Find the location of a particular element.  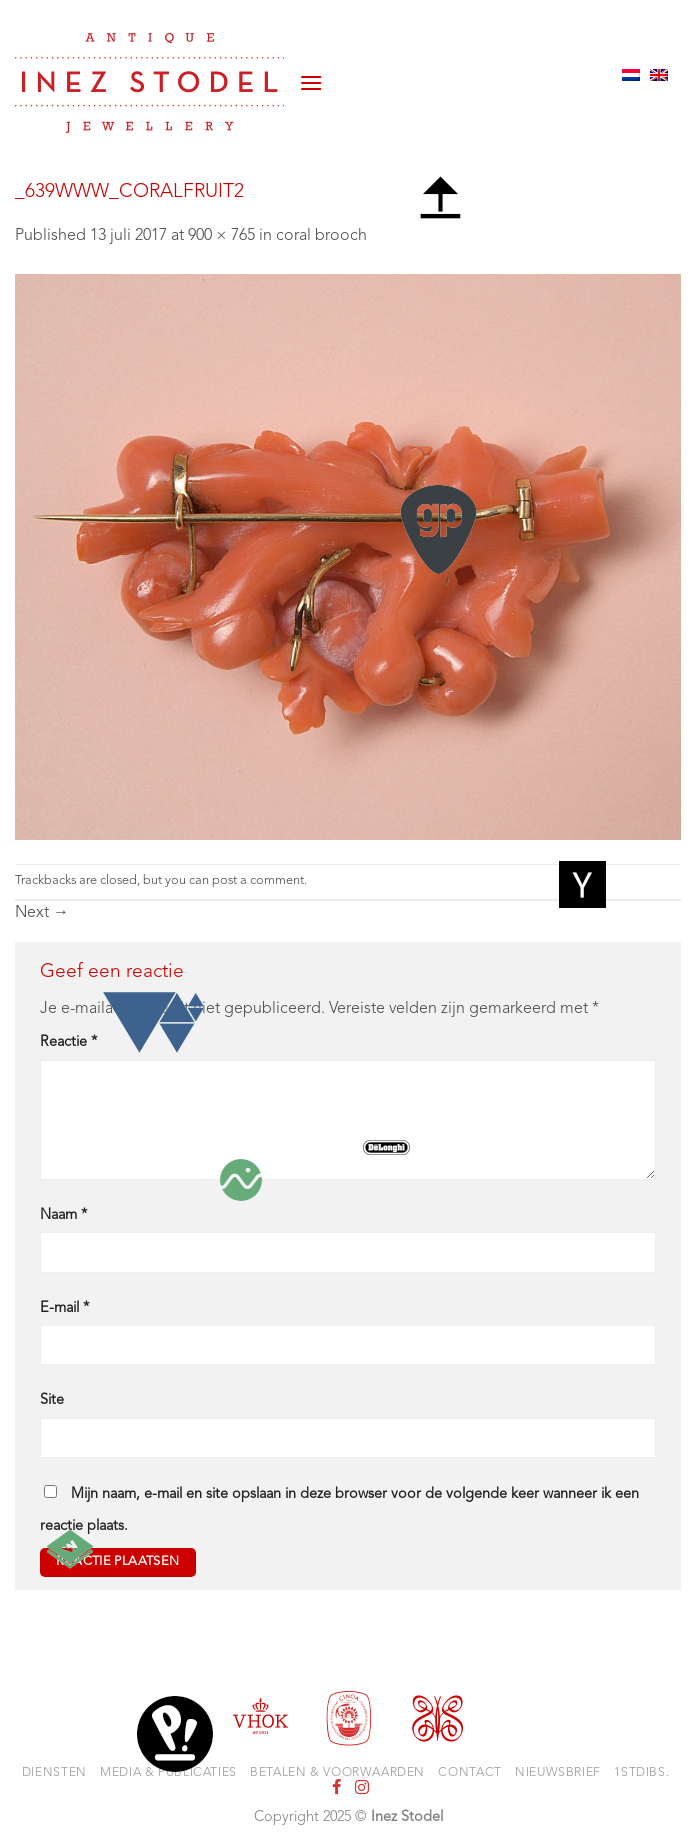

open guitar pro application is located at coordinates (438, 529).